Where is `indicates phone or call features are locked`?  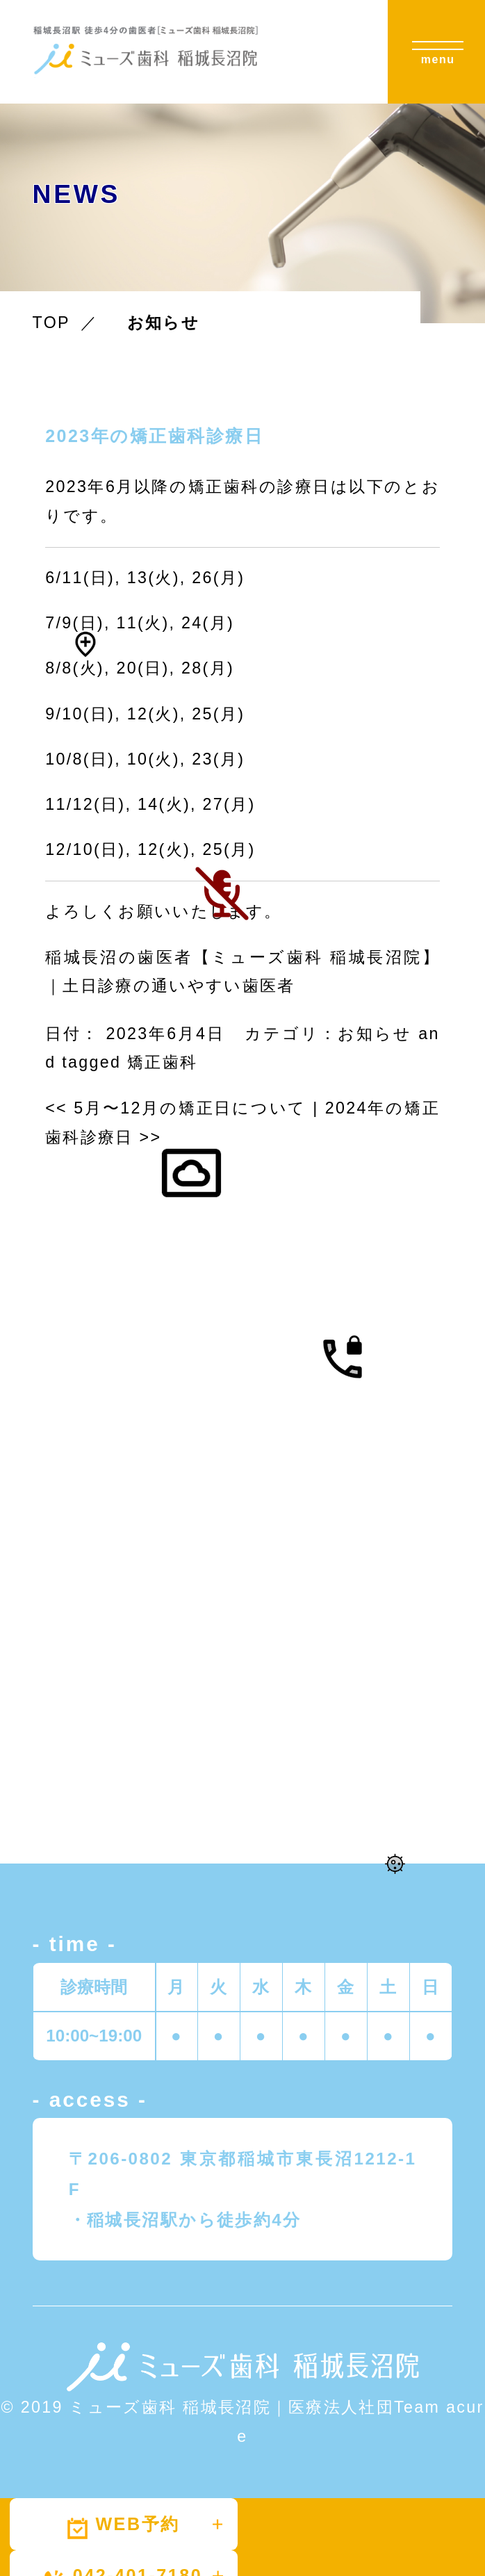 indicates phone or call features are locked is located at coordinates (343, 1359).